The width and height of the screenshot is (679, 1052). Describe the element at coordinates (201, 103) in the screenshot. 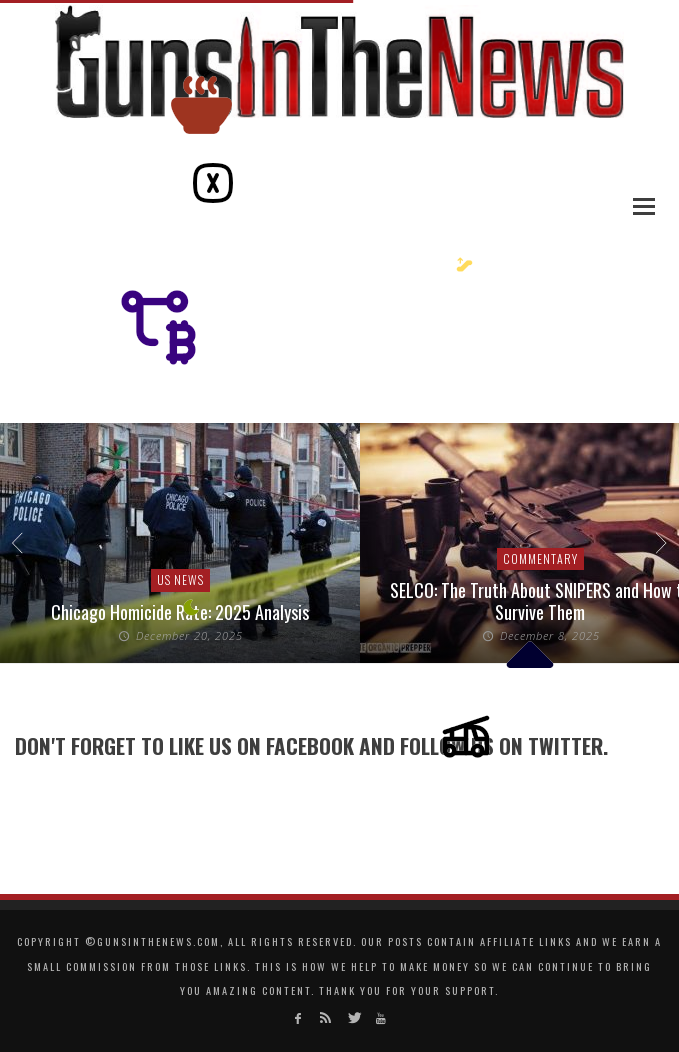

I see `browse soup or hot food options` at that location.